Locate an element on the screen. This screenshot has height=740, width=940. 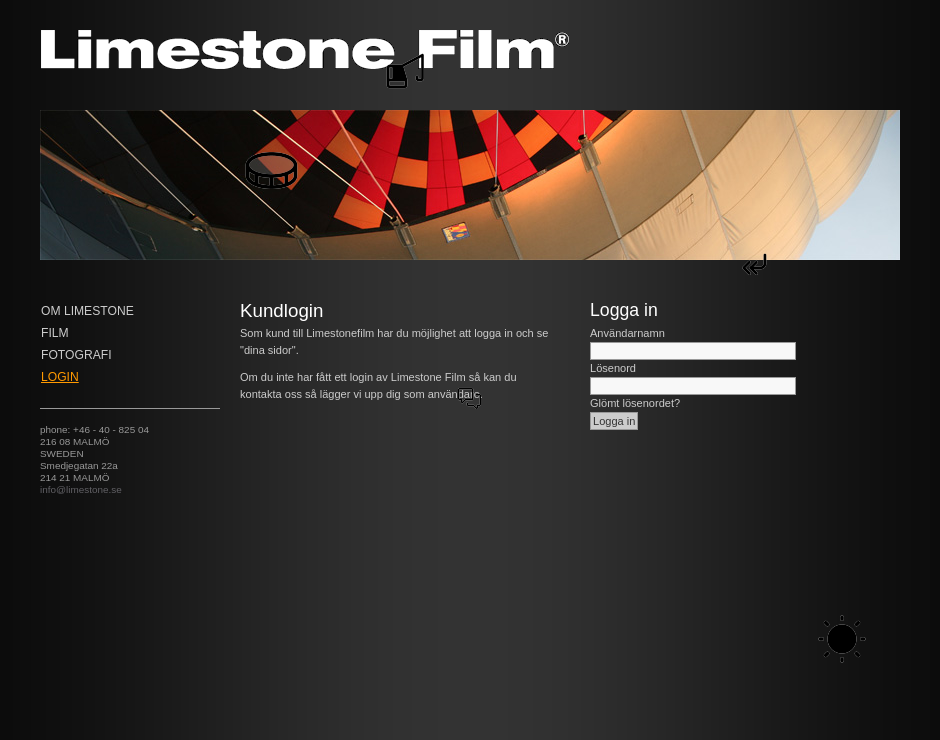
reply all to a message or email is located at coordinates (755, 265).